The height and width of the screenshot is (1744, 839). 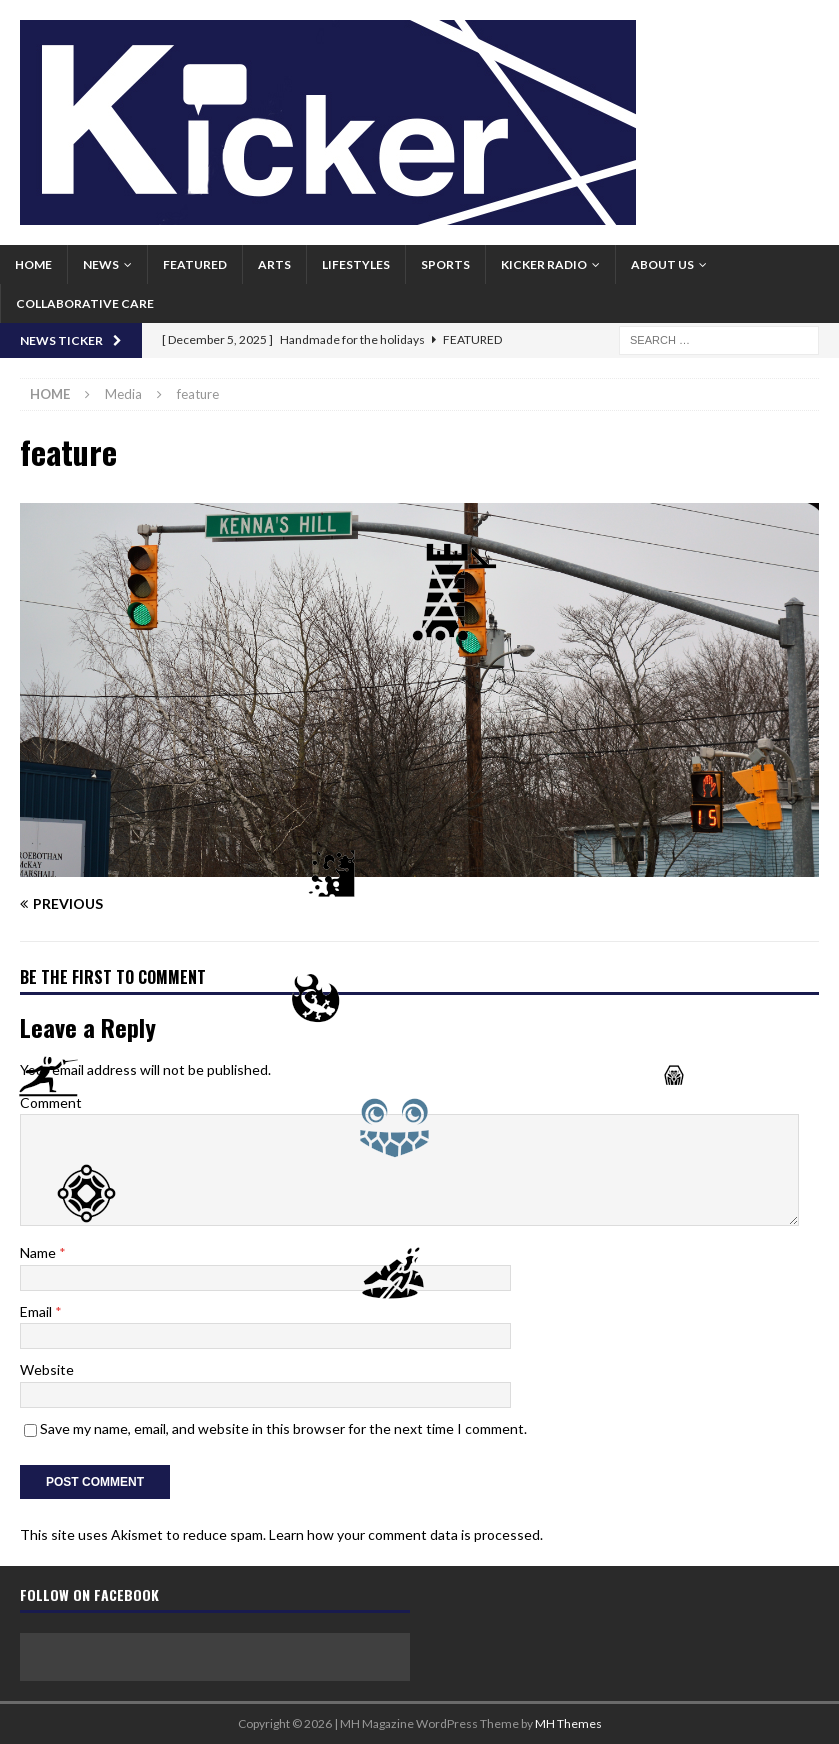 What do you see at coordinates (48, 1076) in the screenshot?
I see `access fencing sports content or activities` at bounding box center [48, 1076].